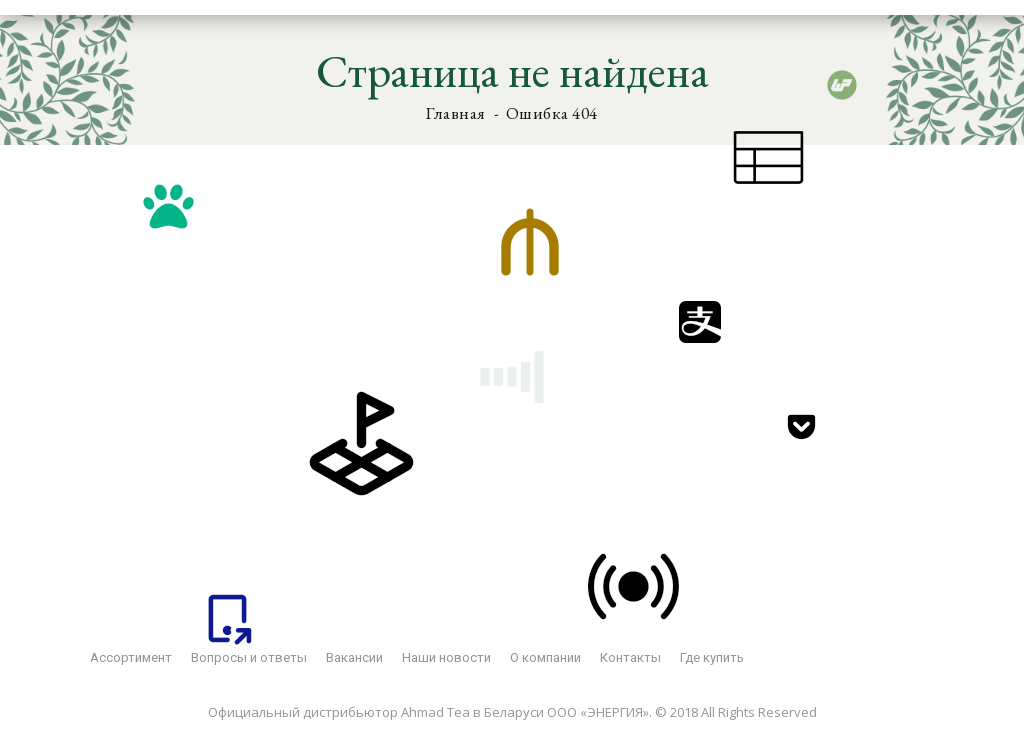 The height and width of the screenshot is (754, 1024). What do you see at coordinates (361, 443) in the screenshot?
I see `view land plot or parcel details` at bounding box center [361, 443].